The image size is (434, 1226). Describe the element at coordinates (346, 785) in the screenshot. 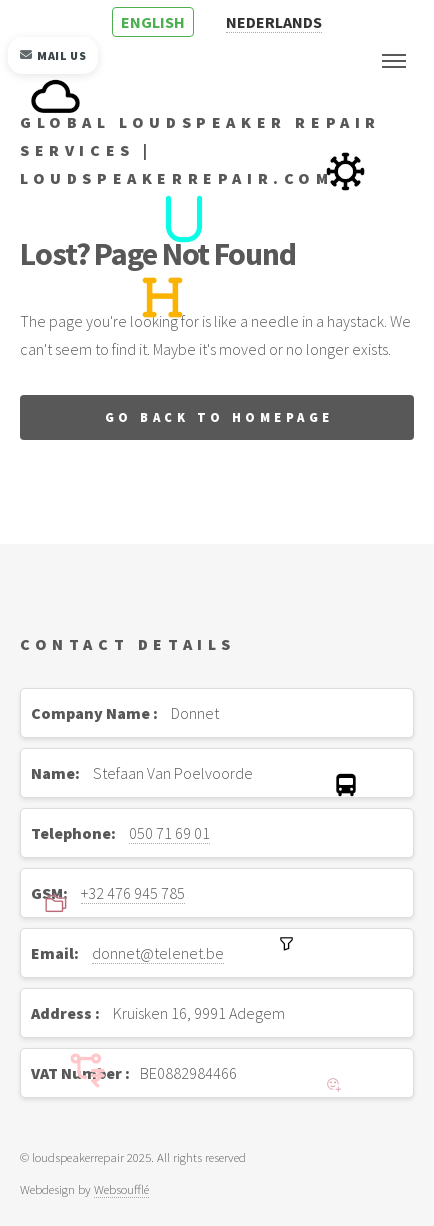

I see `view bus or public transit options` at that location.